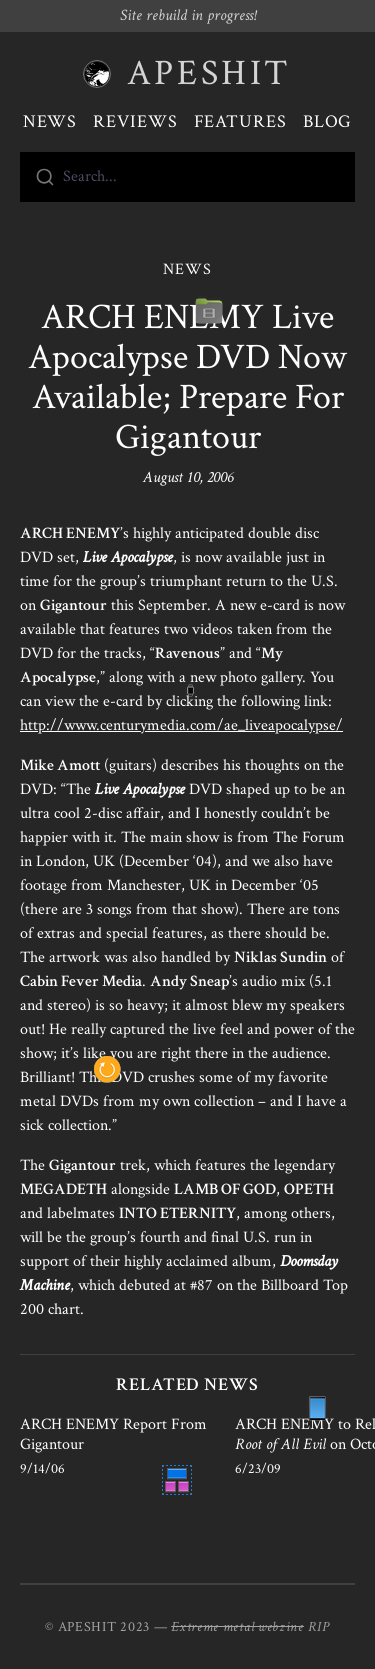 This screenshot has height=1669, width=375. What do you see at coordinates (190, 690) in the screenshot?
I see `apple watch device icon` at bounding box center [190, 690].